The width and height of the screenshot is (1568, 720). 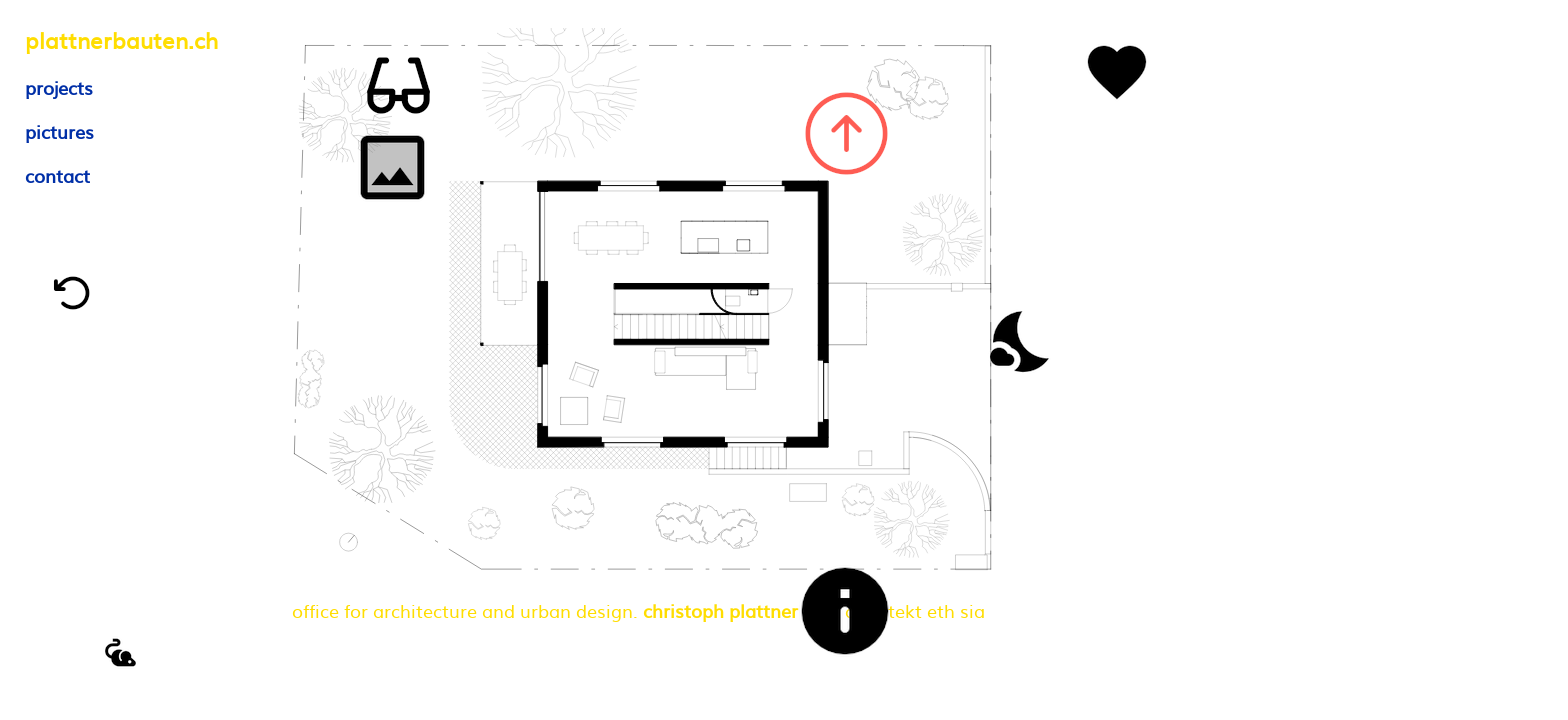 I want to click on add to favorites, so click(x=1117, y=72).